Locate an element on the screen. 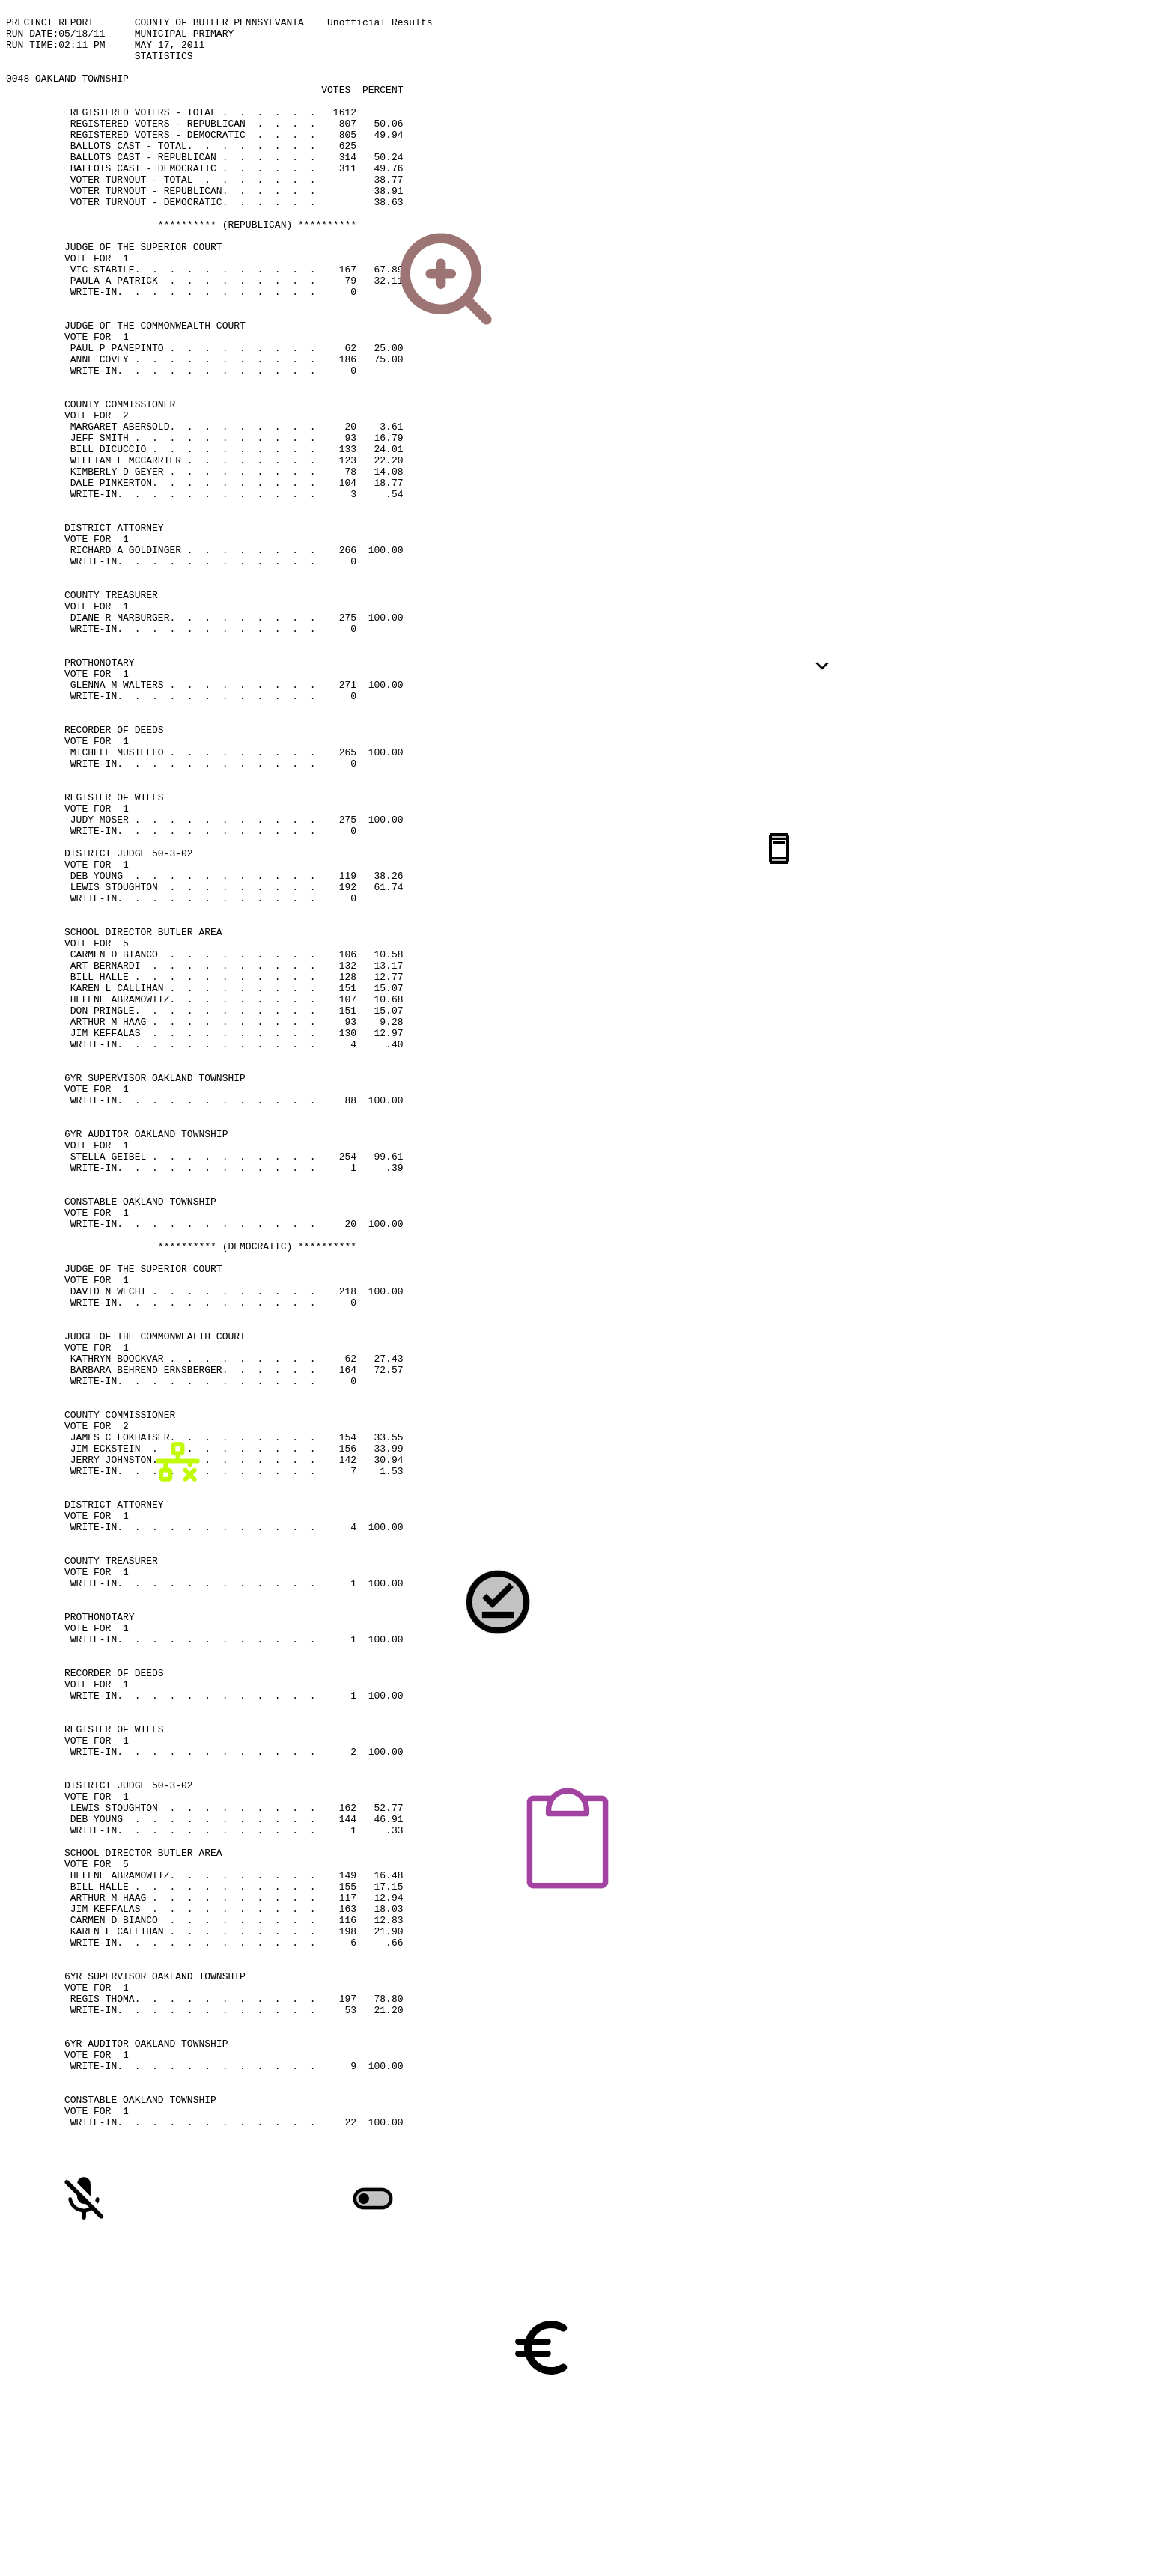 Image resolution: width=1174 pixels, height=2576 pixels. copy to clipboard is located at coordinates (568, 1840).